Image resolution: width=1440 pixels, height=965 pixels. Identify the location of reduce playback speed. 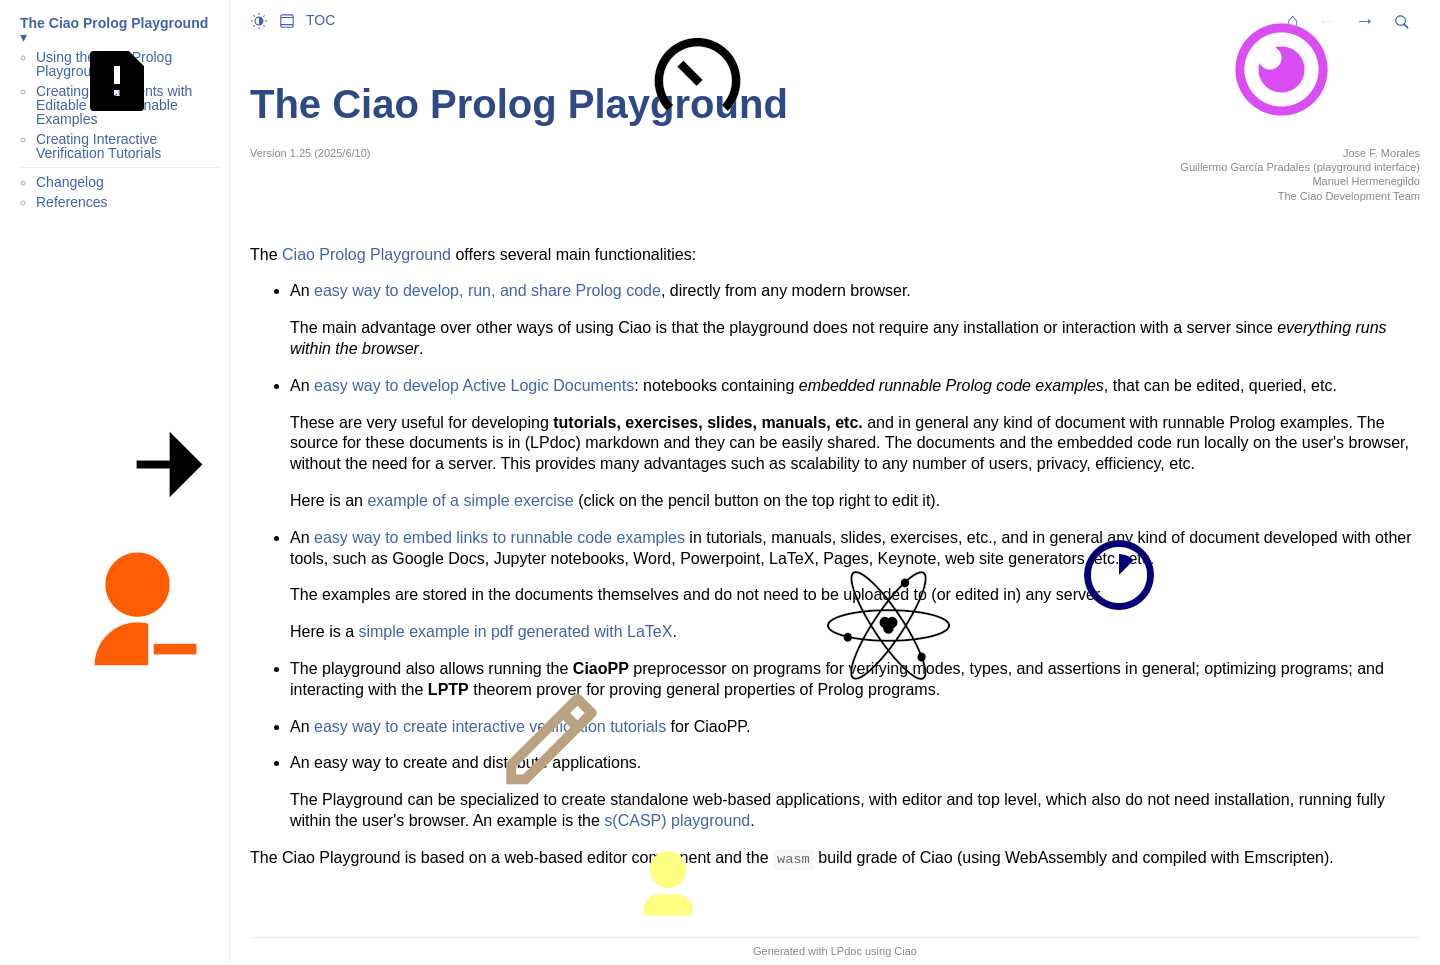
(697, 76).